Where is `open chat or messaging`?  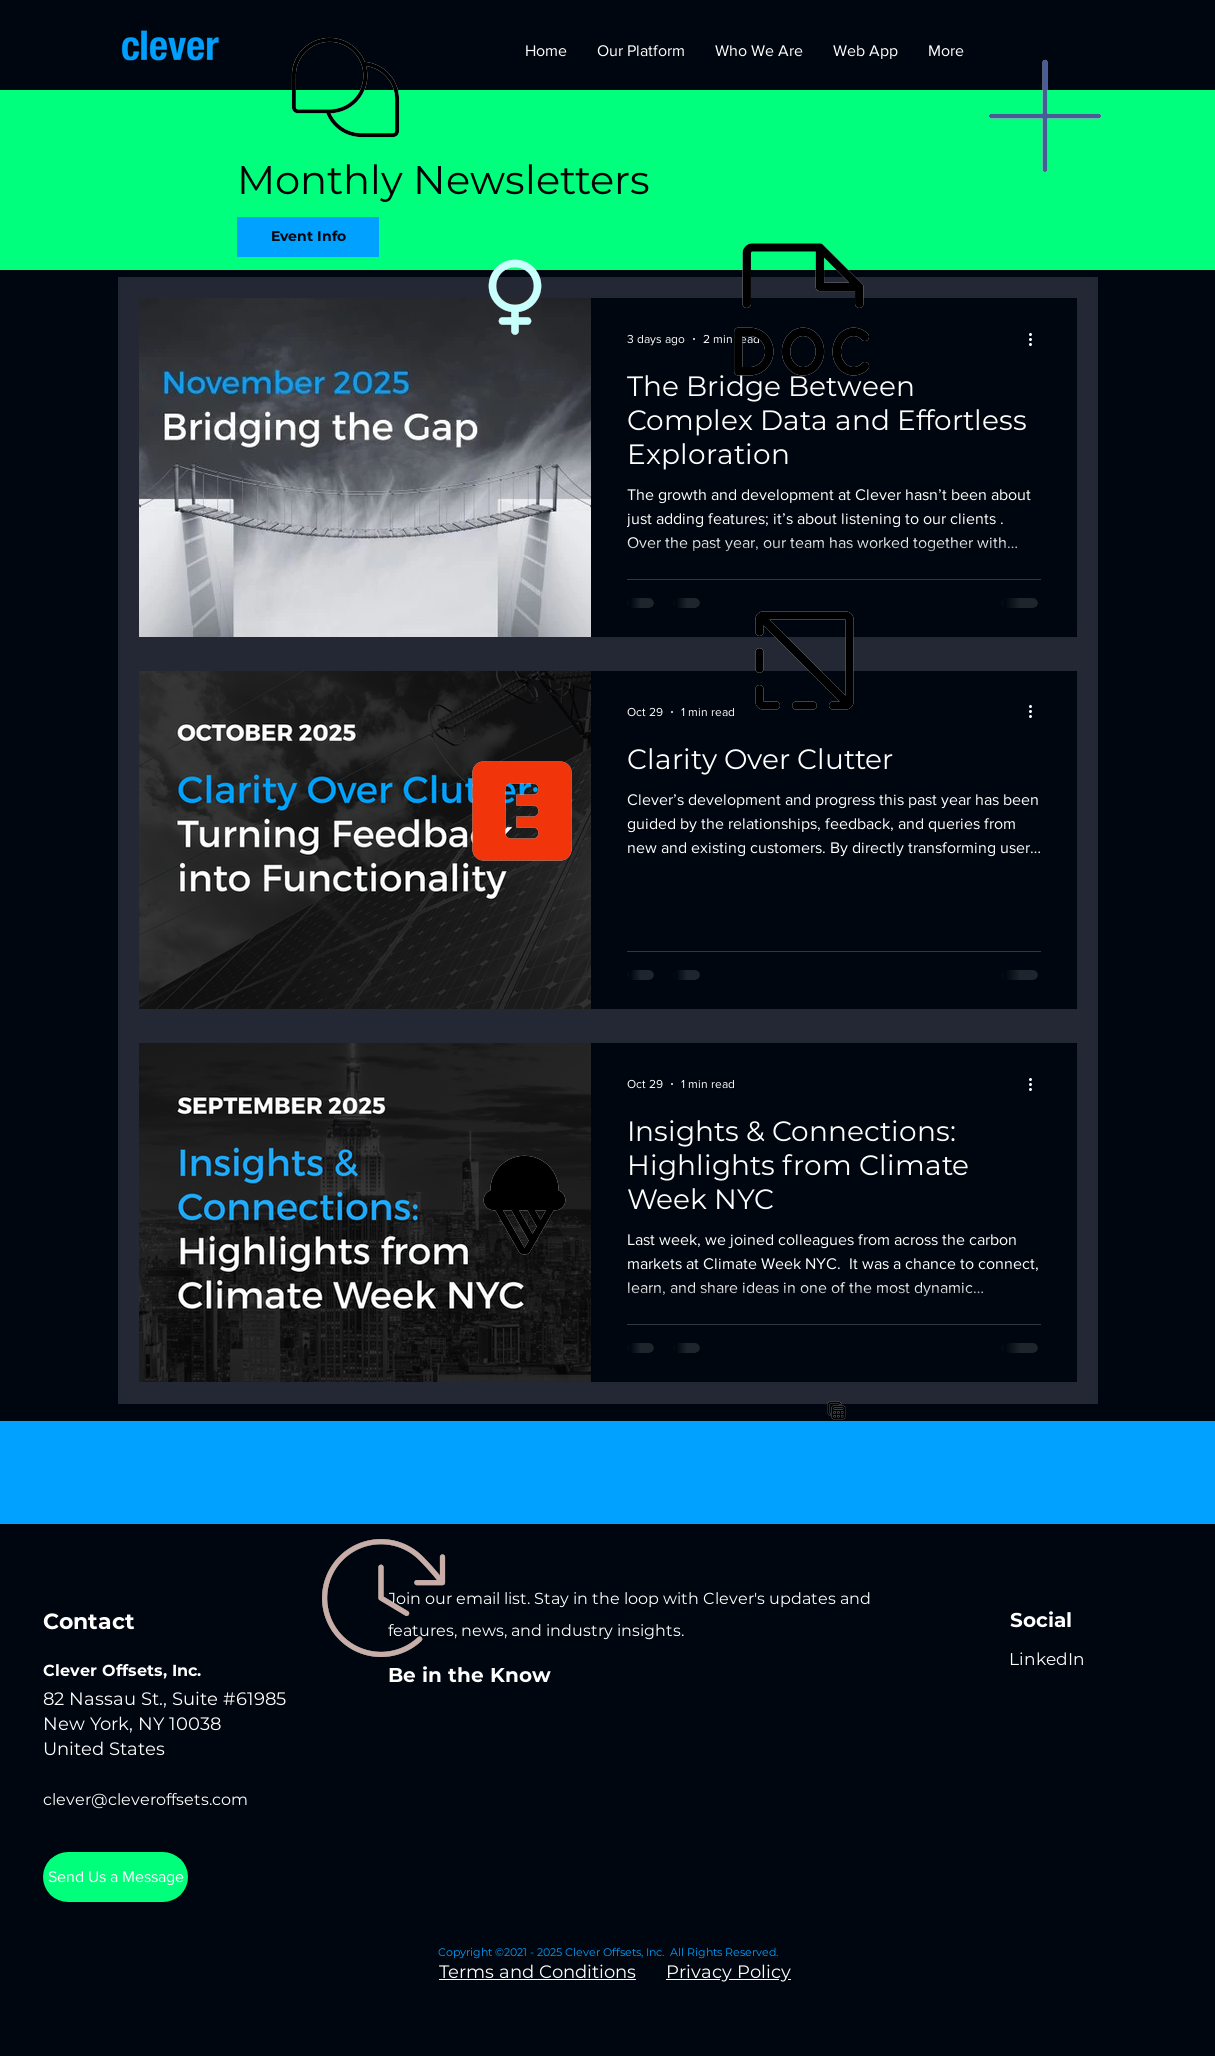 open chat or messaging is located at coordinates (345, 87).